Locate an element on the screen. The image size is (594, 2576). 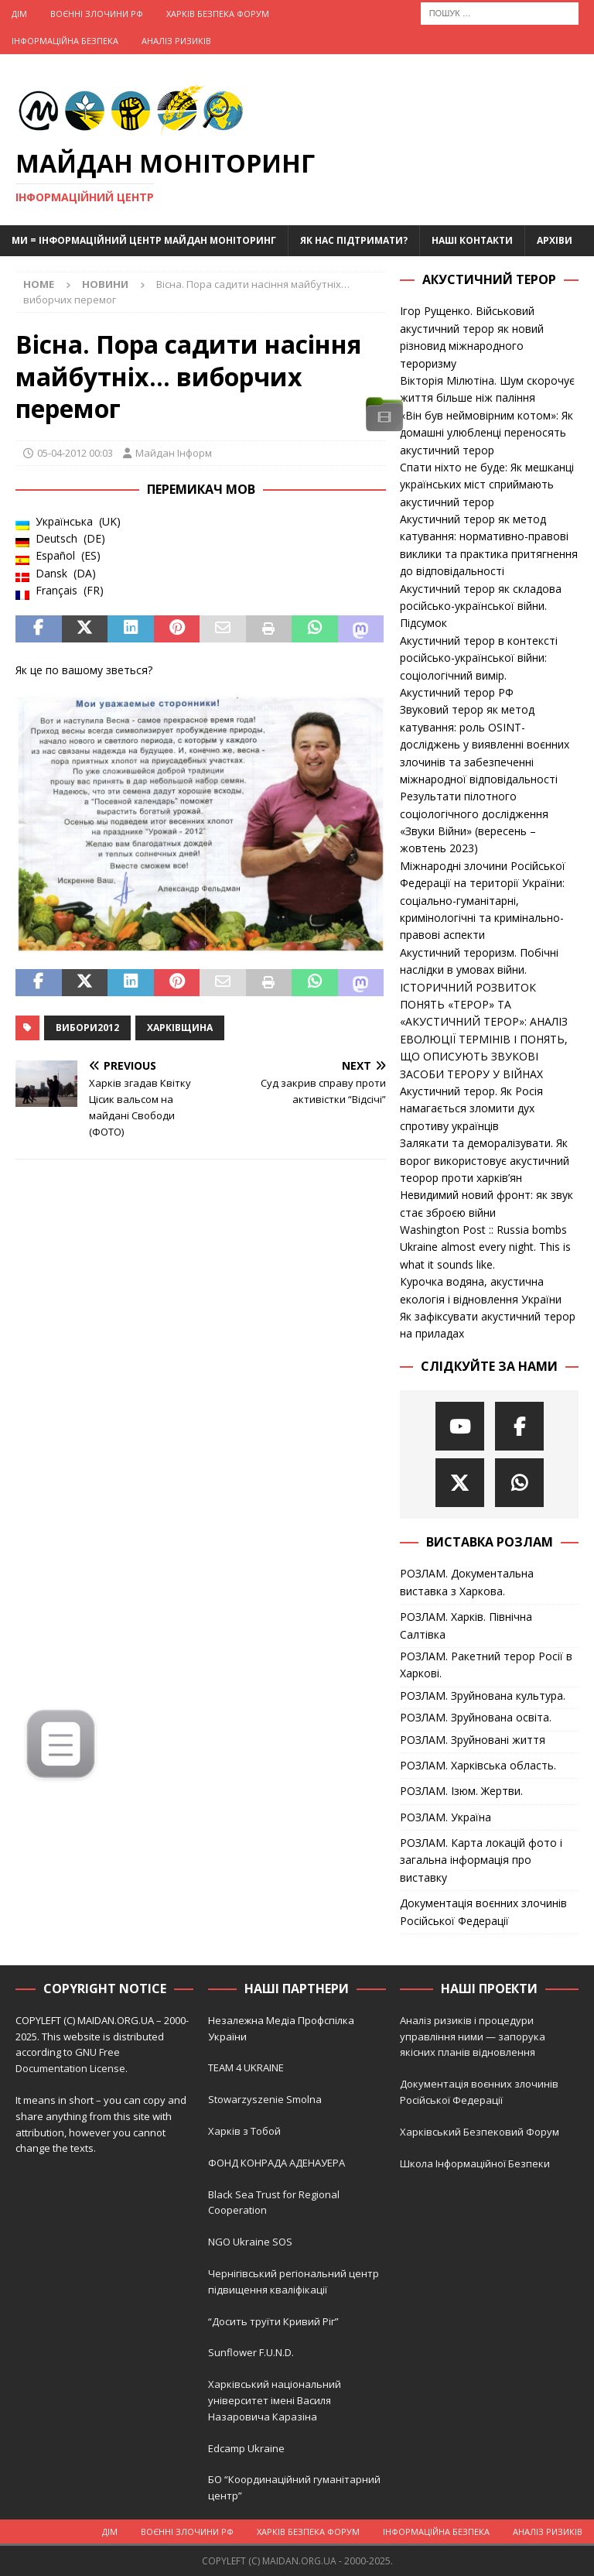
access menu editing preferences is located at coordinates (60, 1745).